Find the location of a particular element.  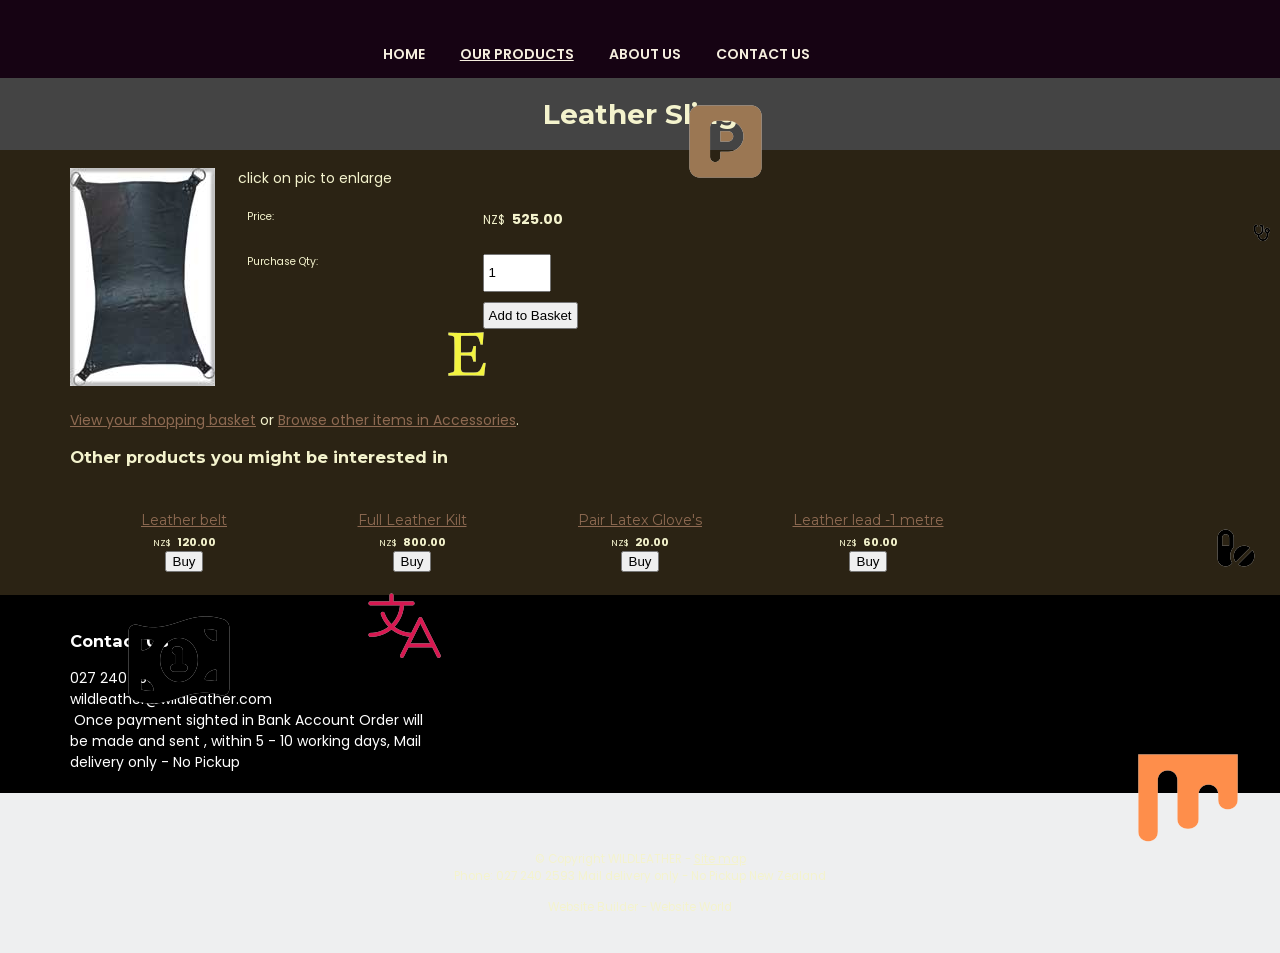

Mix social bookmarking platform logo is located at coordinates (1188, 797).